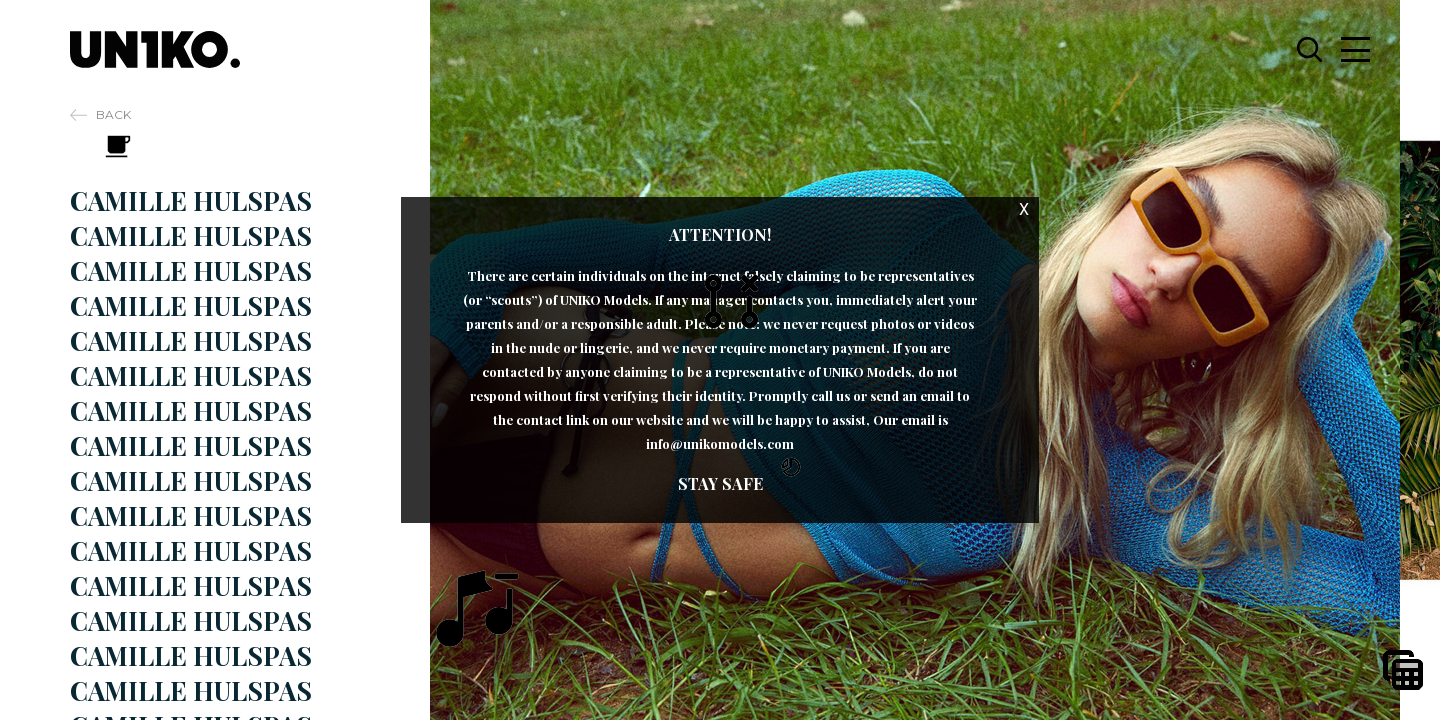 The image size is (1440, 720). Describe the element at coordinates (791, 467) in the screenshot. I see `view a segment of analytics data` at that location.